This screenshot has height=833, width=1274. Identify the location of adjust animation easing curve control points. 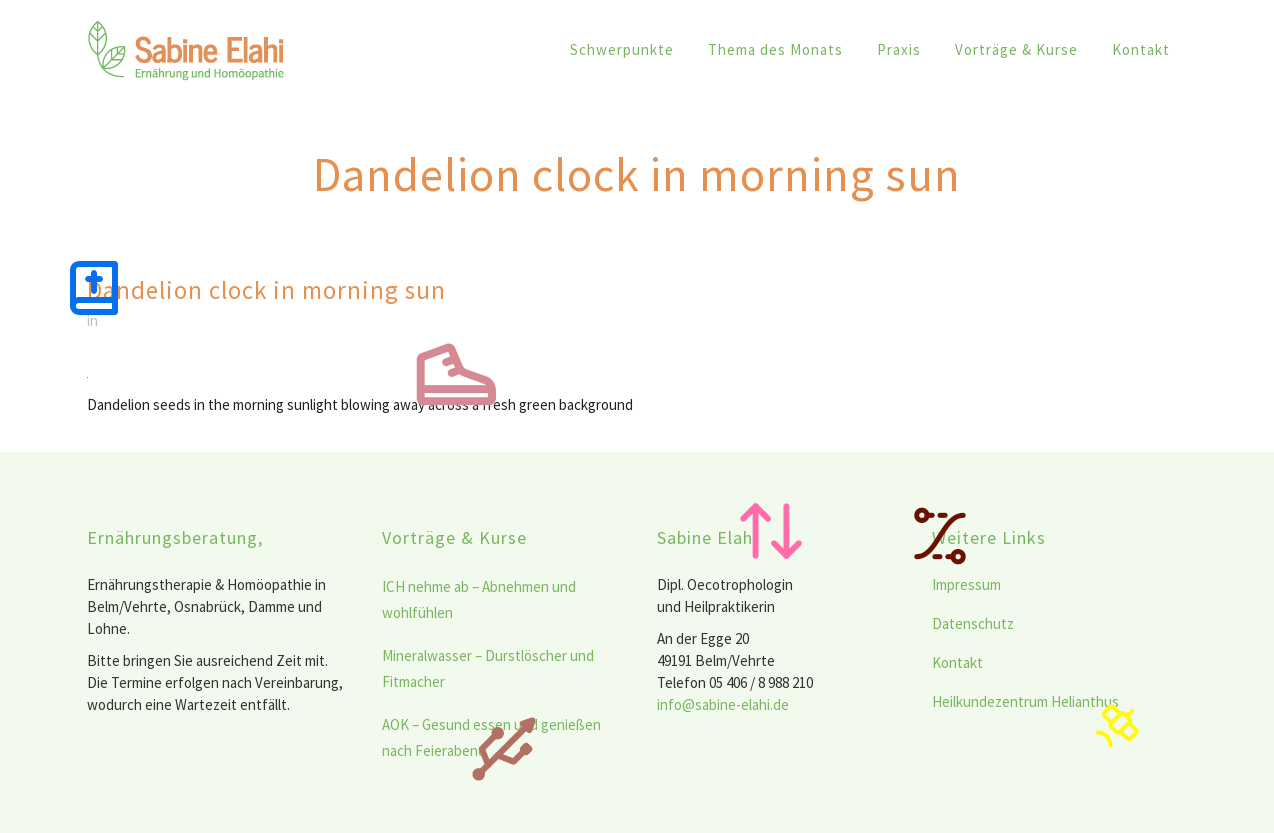
(940, 536).